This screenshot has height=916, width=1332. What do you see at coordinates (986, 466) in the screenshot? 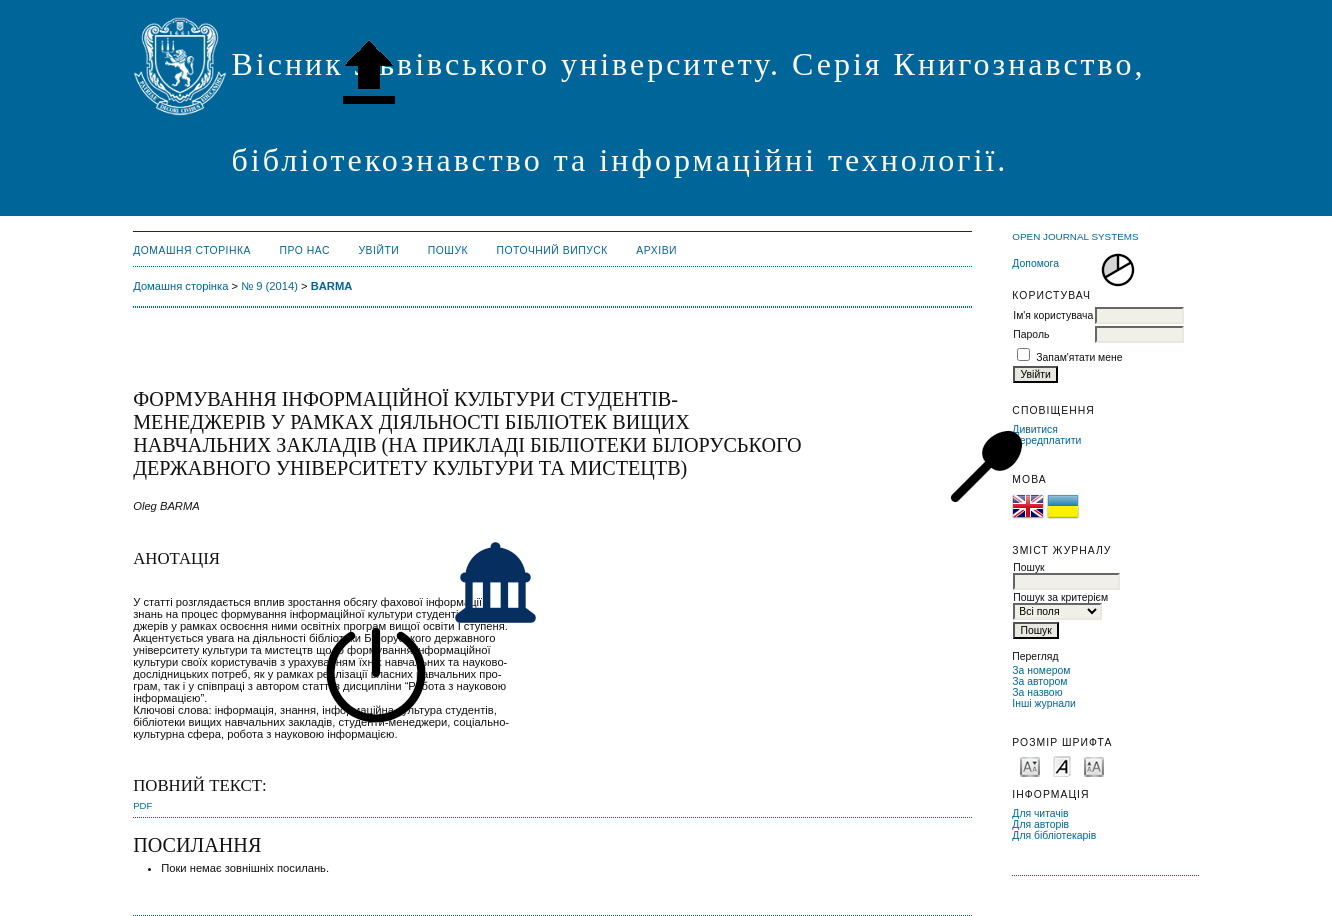
I see `access food or dining settings` at bounding box center [986, 466].